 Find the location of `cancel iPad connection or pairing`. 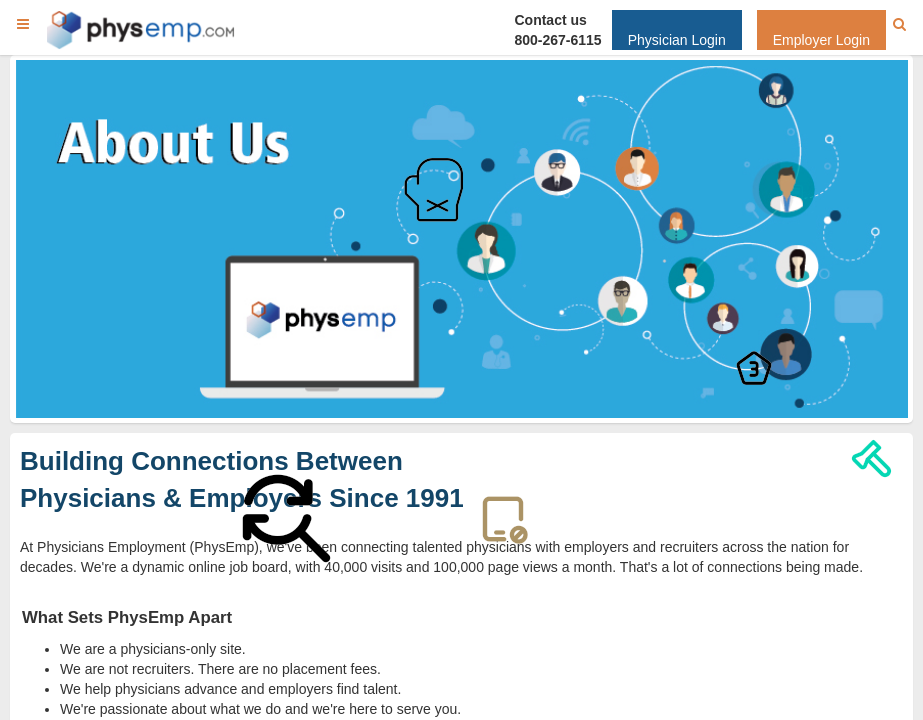

cancel iPad connection or pairing is located at coordinates (503, 519).